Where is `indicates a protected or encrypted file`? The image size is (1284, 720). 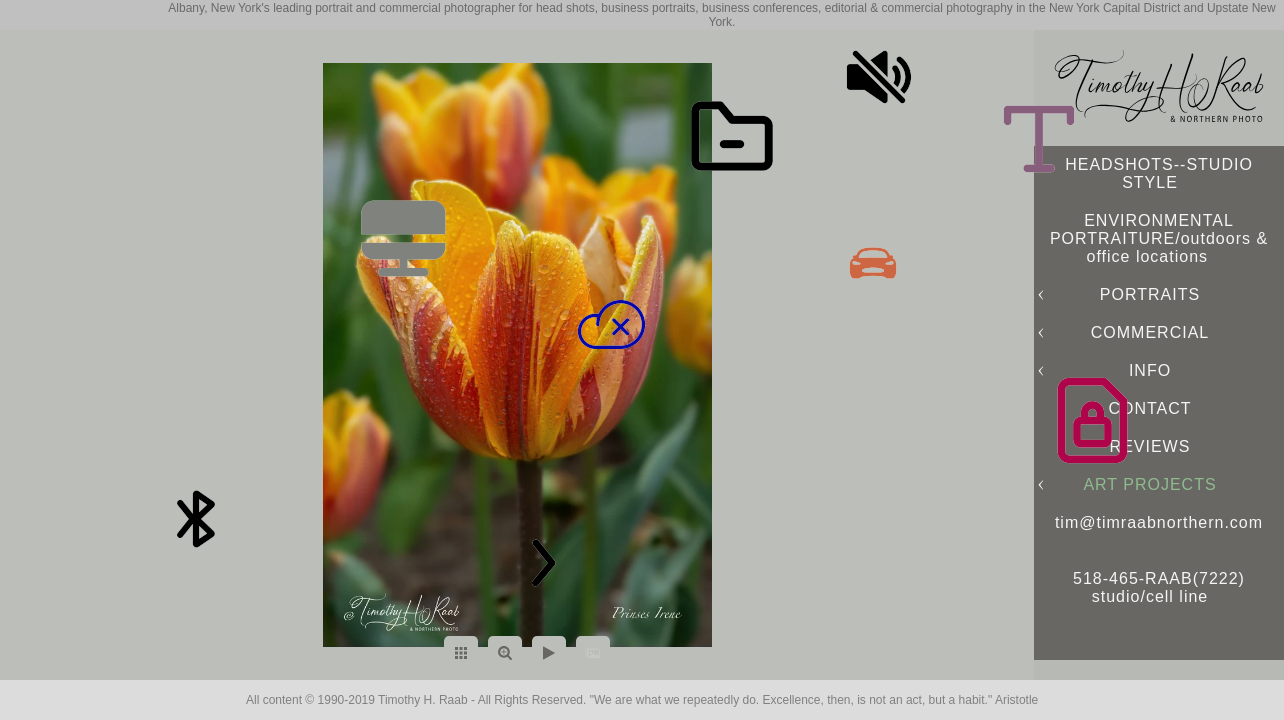 indicates a protected or encrypted file is located at coordinates (1092, 420).